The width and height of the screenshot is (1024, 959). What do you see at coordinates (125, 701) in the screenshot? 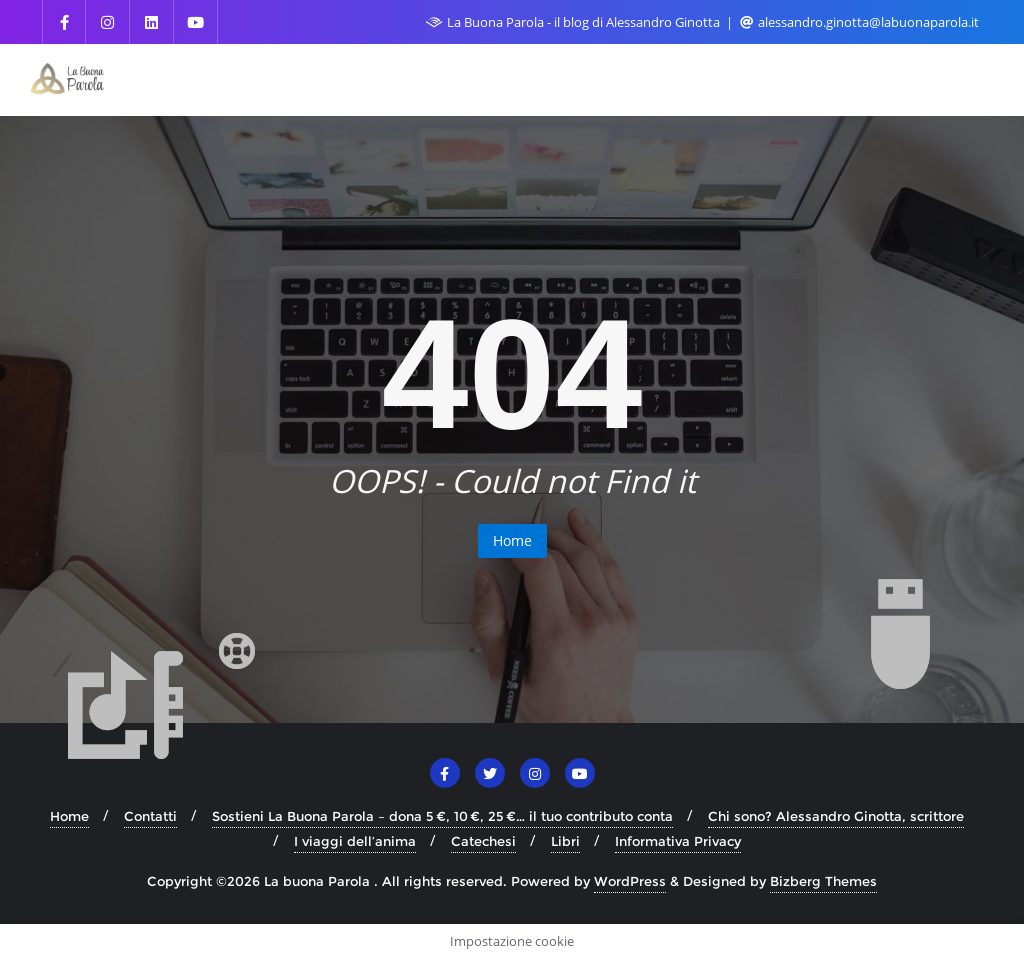
I see `audio device or sound card settings` at bounding box center [125, 701].